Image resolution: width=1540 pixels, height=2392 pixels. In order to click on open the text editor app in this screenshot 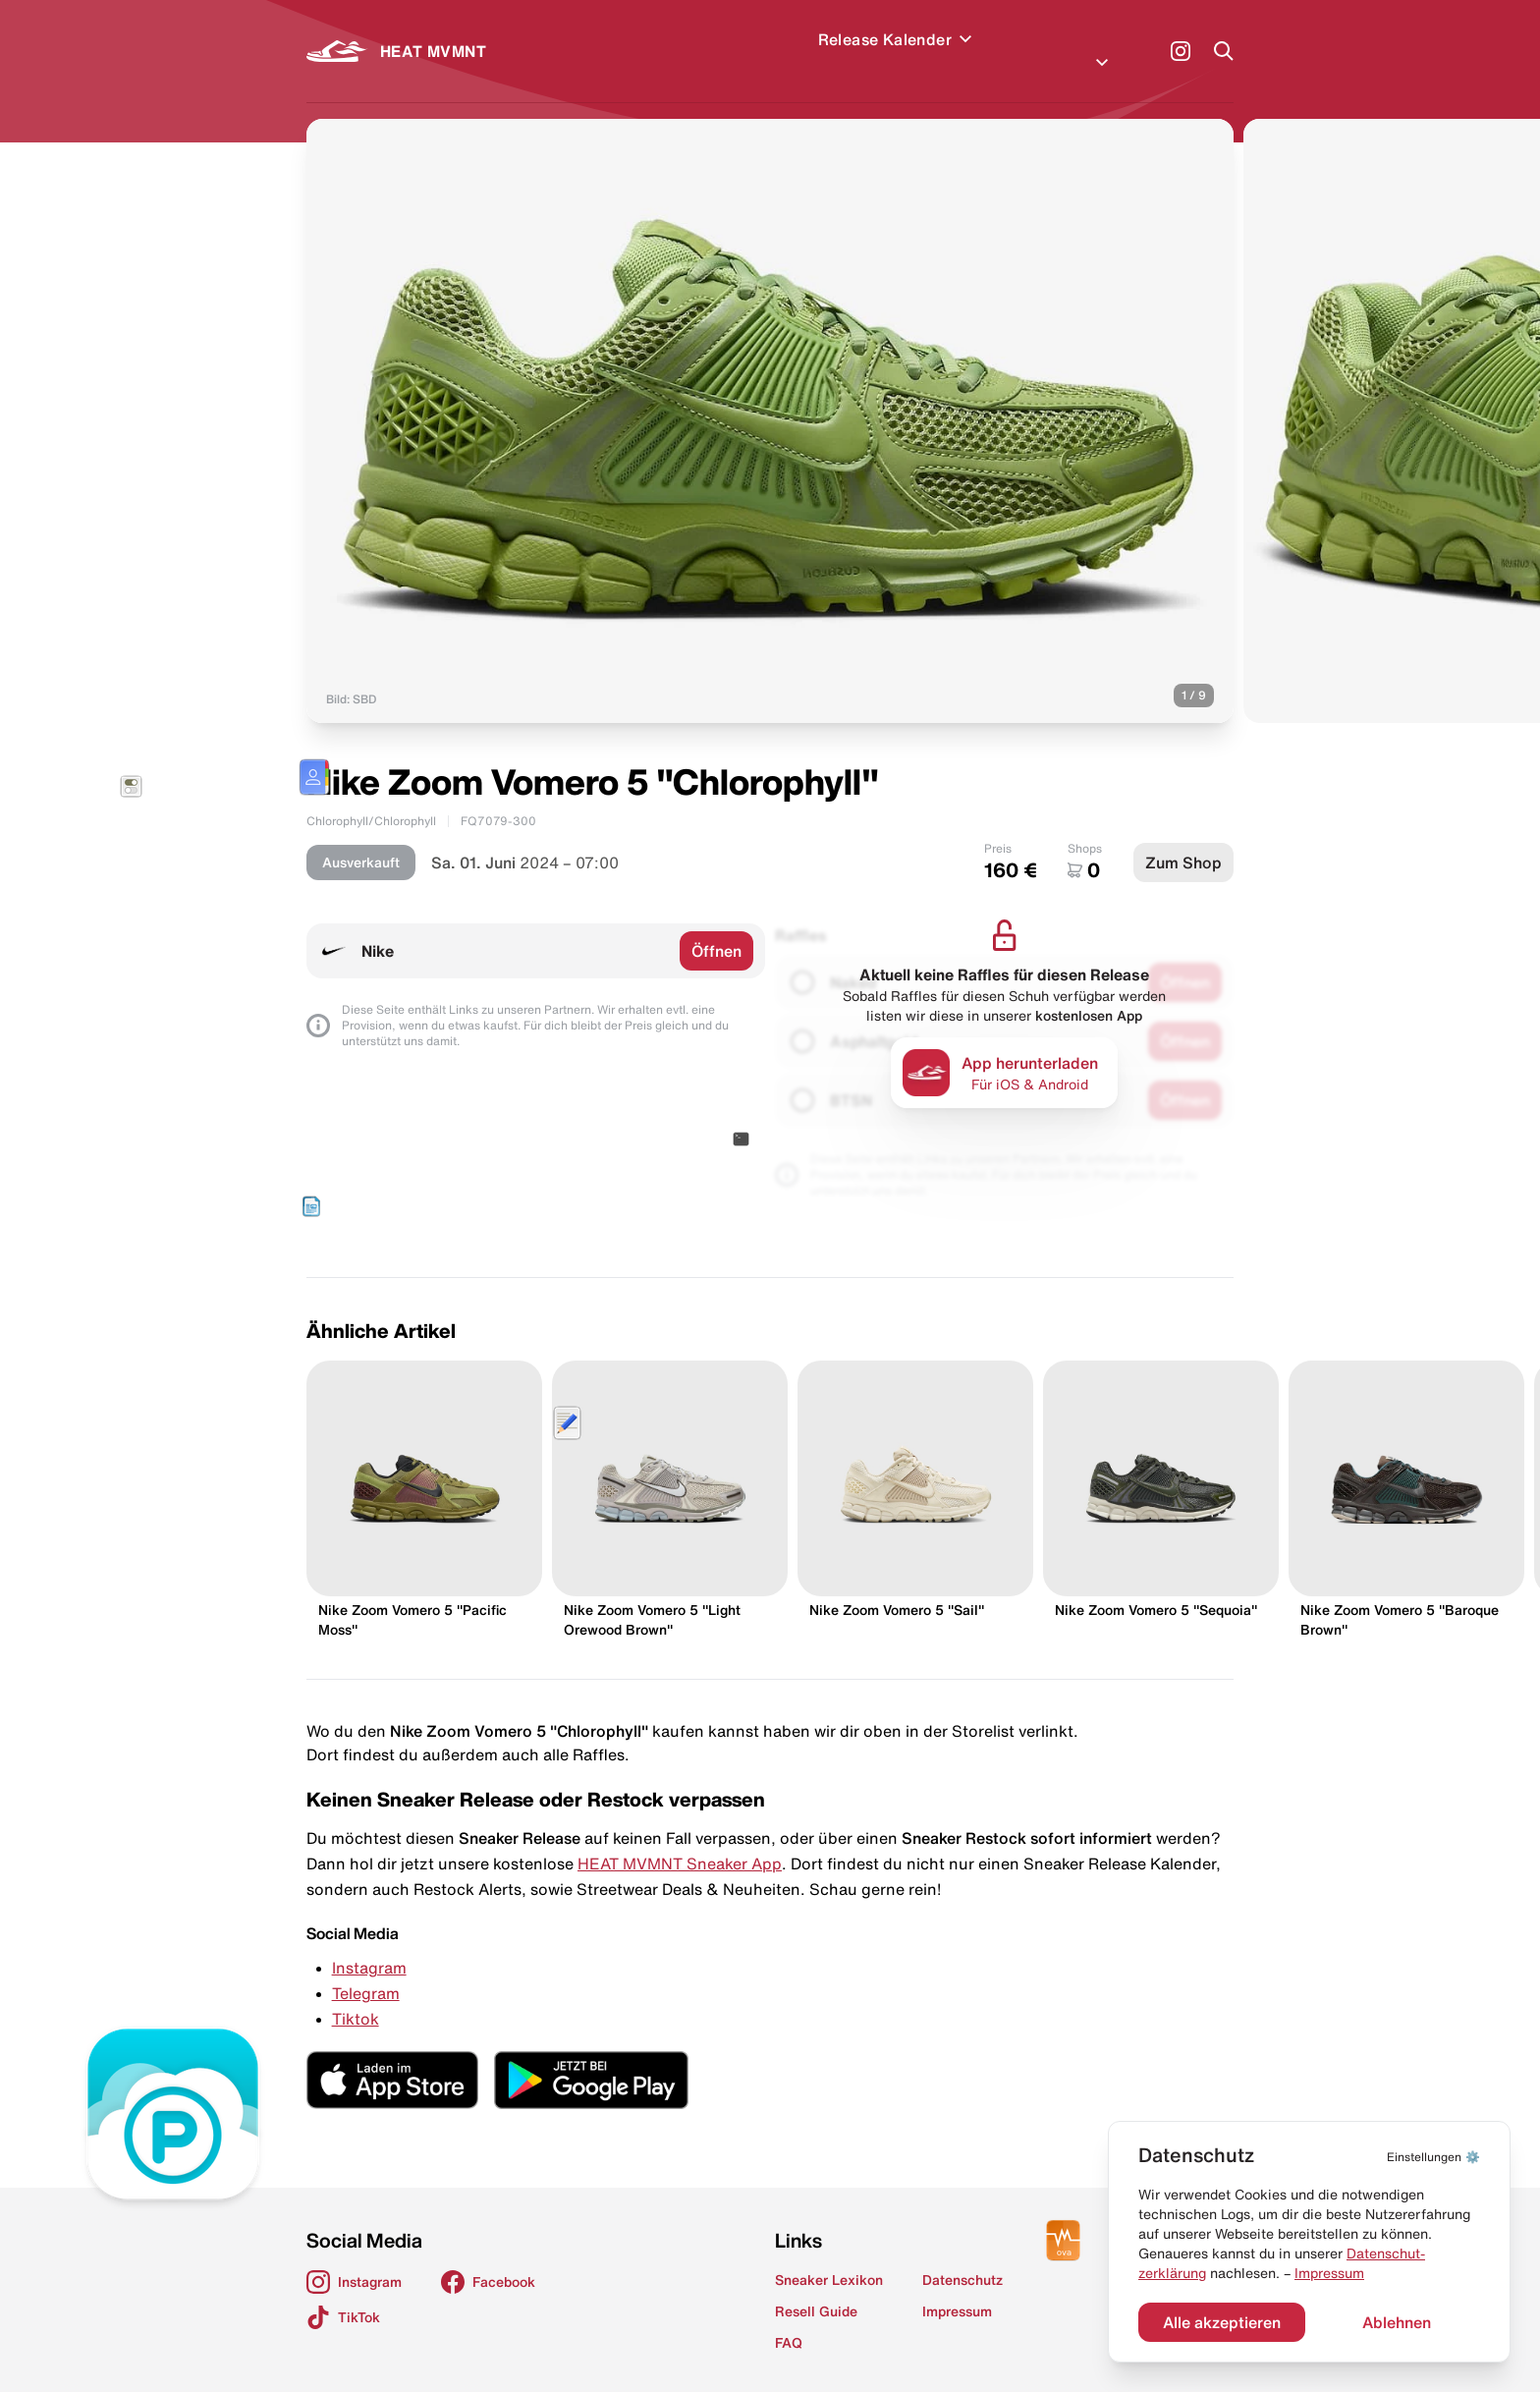, I will do `click(567, 1422)`.